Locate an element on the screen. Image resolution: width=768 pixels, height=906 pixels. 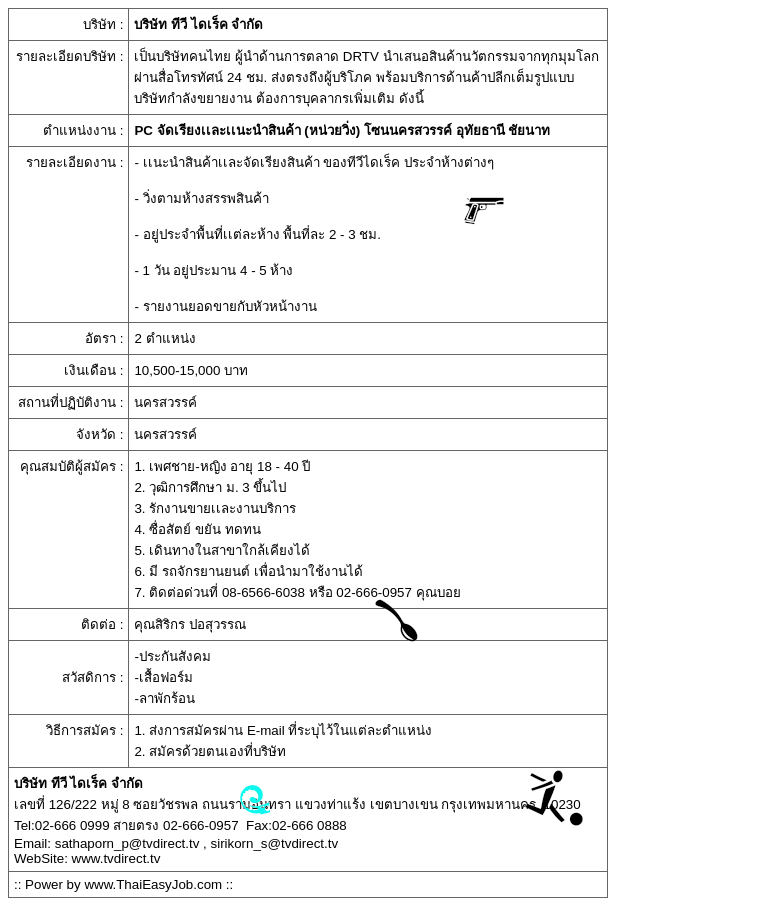
access dragon or mythical creature content is located at coordinates (255, 800).